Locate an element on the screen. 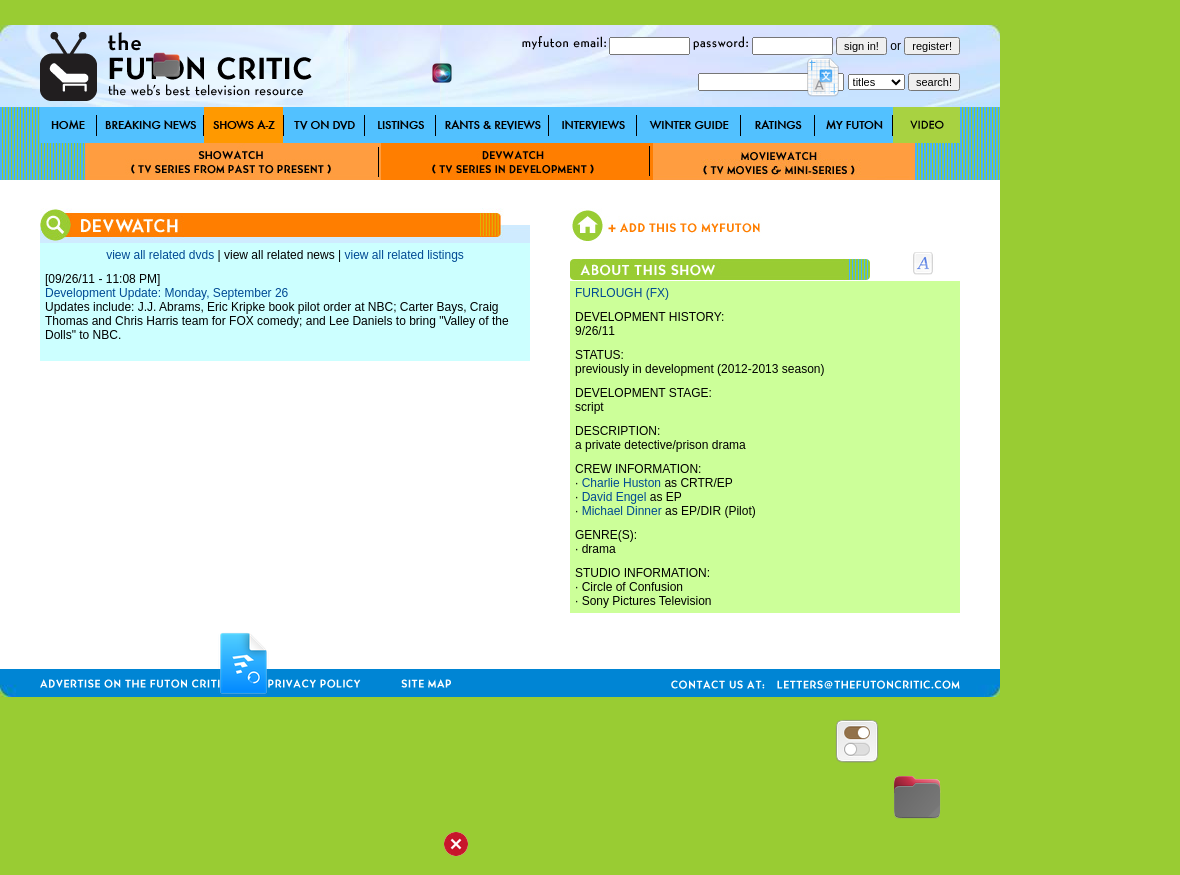 The image size is (1180, 875). a font file type indicator is located at coordinates (923, 263).